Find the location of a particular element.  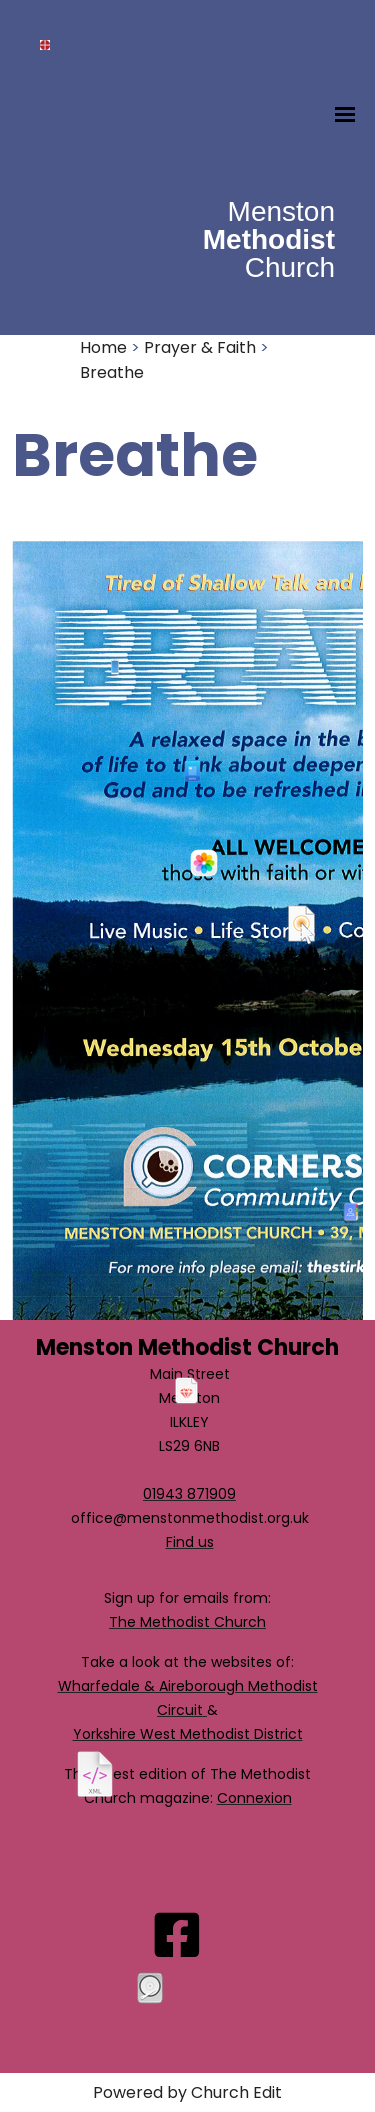

open the Photos app is located at coordinates (204, 863).